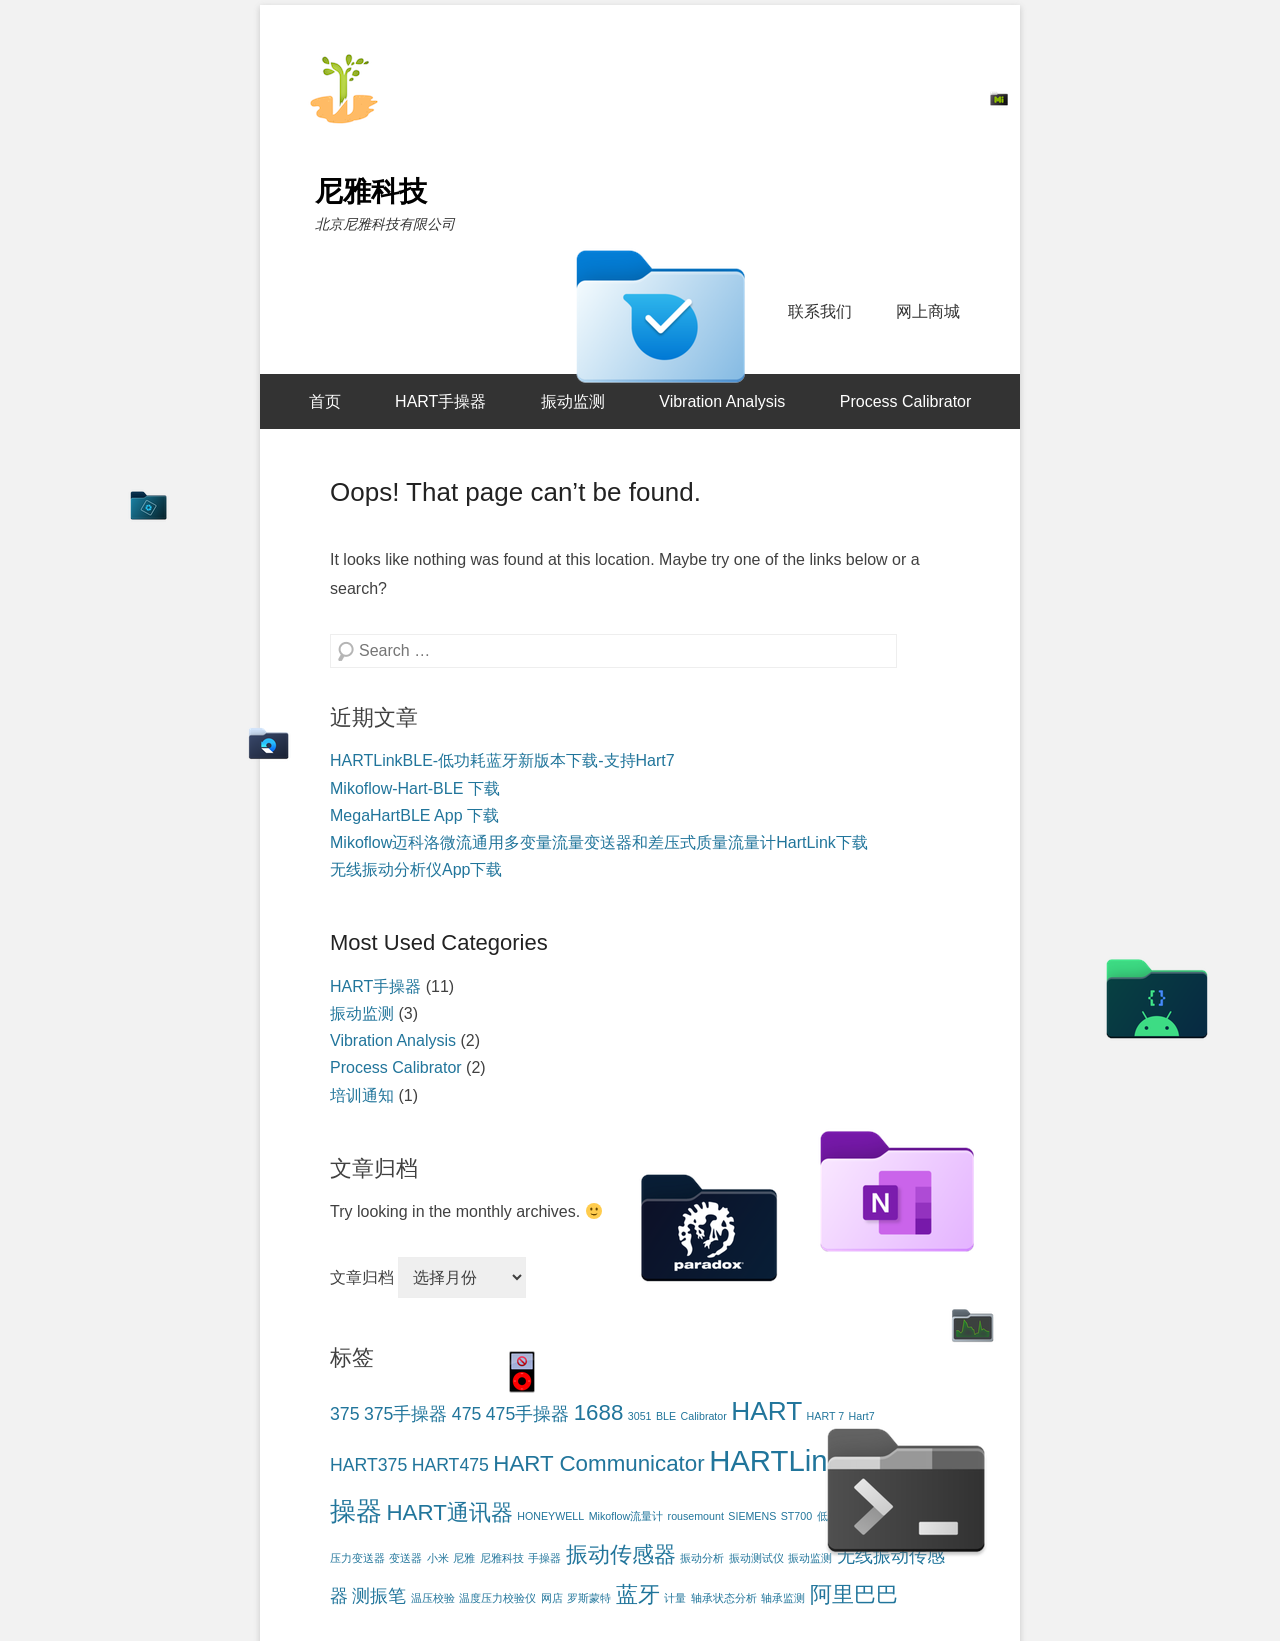 The image size is (1280, 1641). I want to click on open adobe photoshop elements project folder, so click(148, 506).